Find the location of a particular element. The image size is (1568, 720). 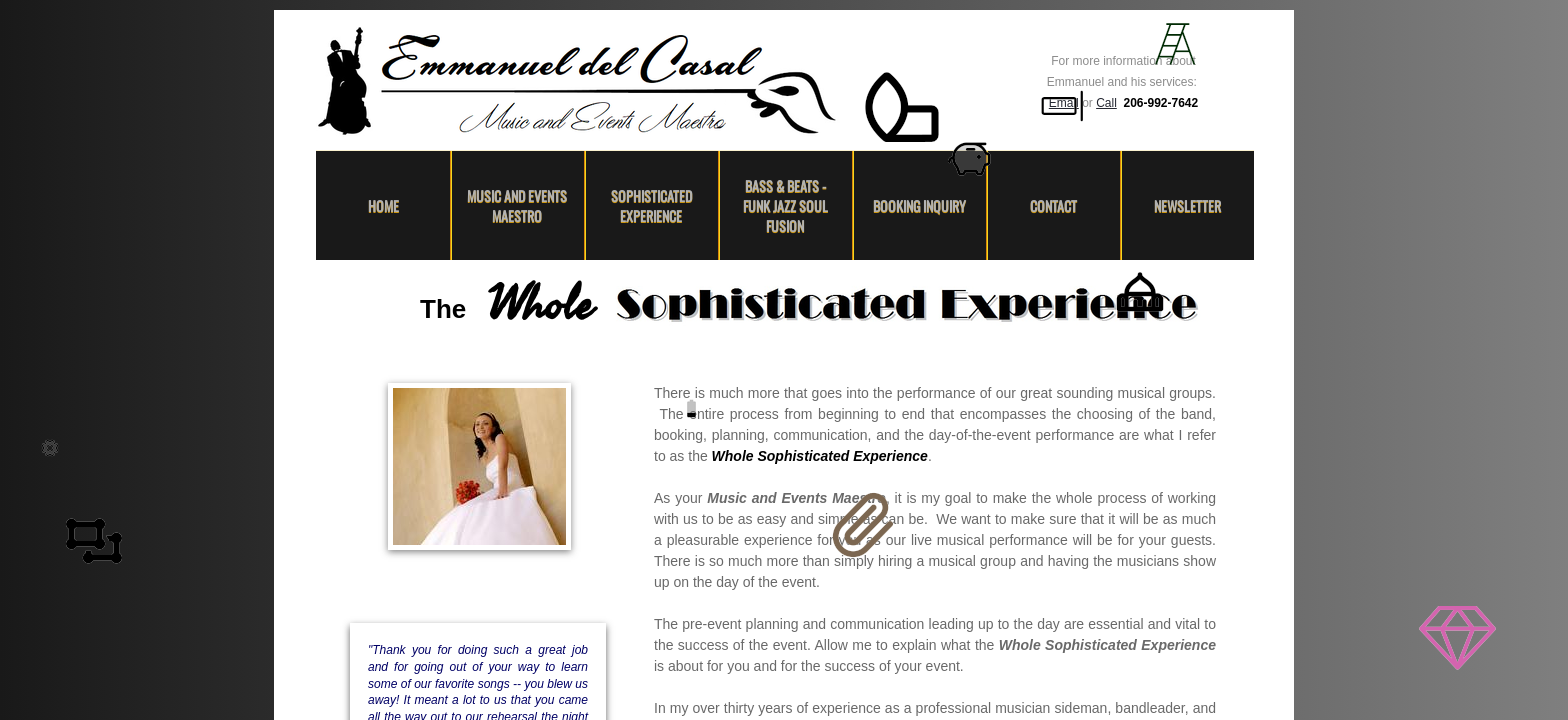

open Sketch design application is located at coordinates (1457, 636).